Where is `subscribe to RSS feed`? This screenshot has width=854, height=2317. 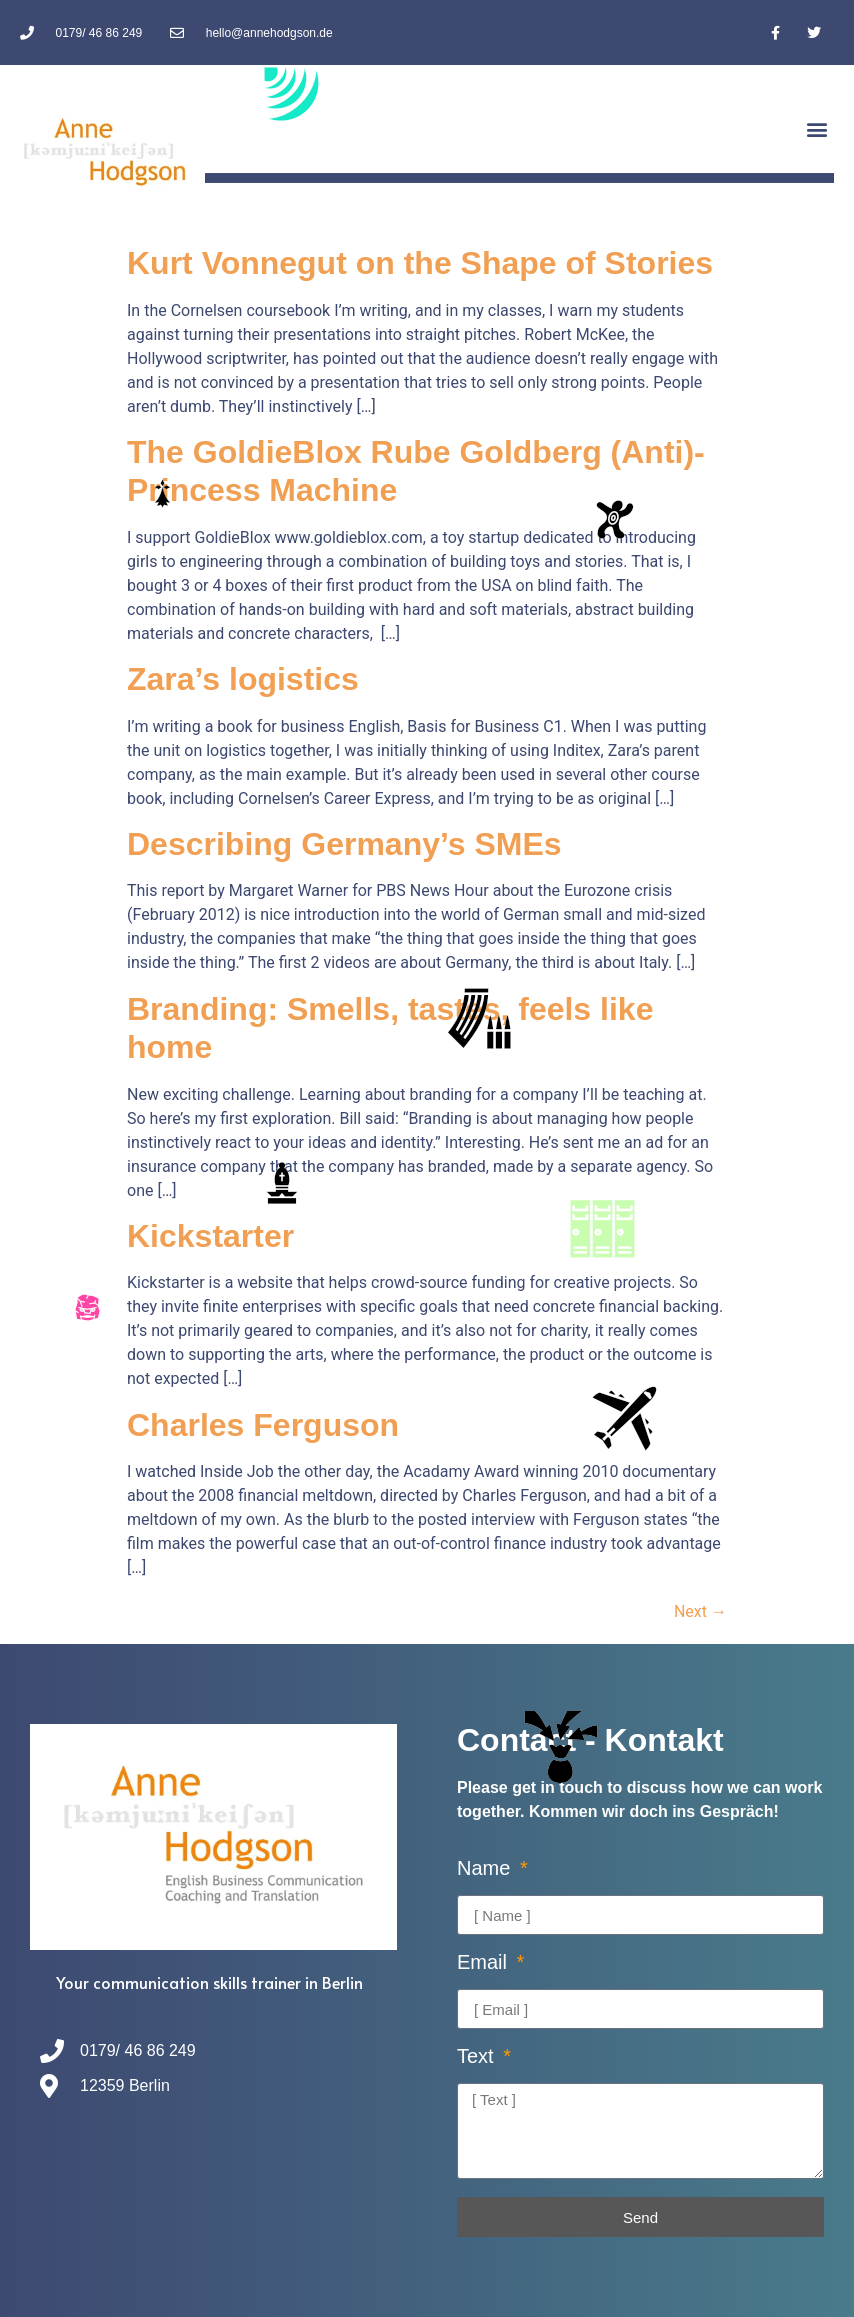 subscribe to RSS feed is located at coordinates (291, 94).